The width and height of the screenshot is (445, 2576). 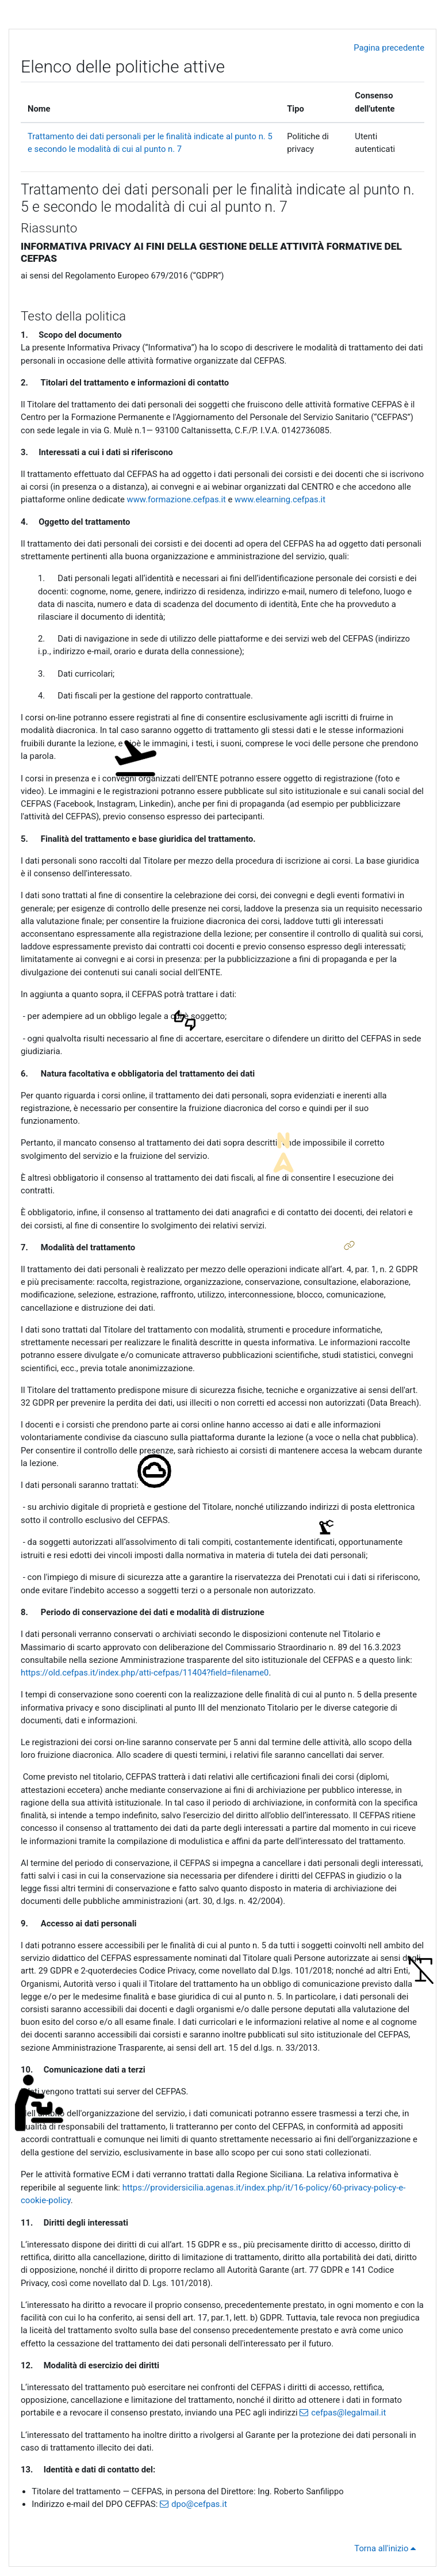 What do you see at coordinates (185, 1020) in the screenshot?
I see `rate or provide feedback` at bounding box center [185, 1020].